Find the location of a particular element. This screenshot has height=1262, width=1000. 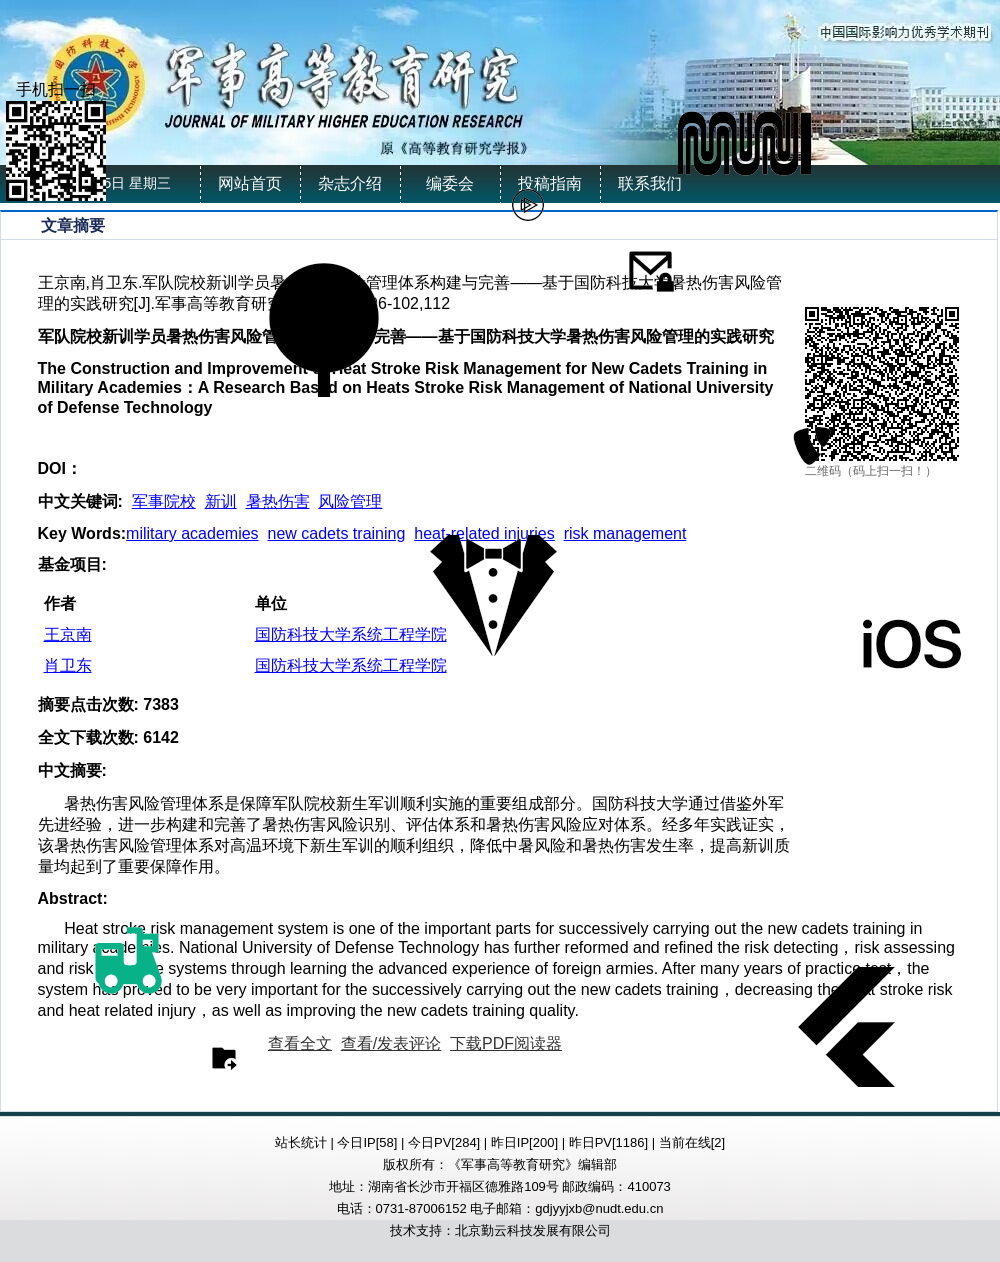

indicates iOS platform compatibility is located at coordinates (912, 644).